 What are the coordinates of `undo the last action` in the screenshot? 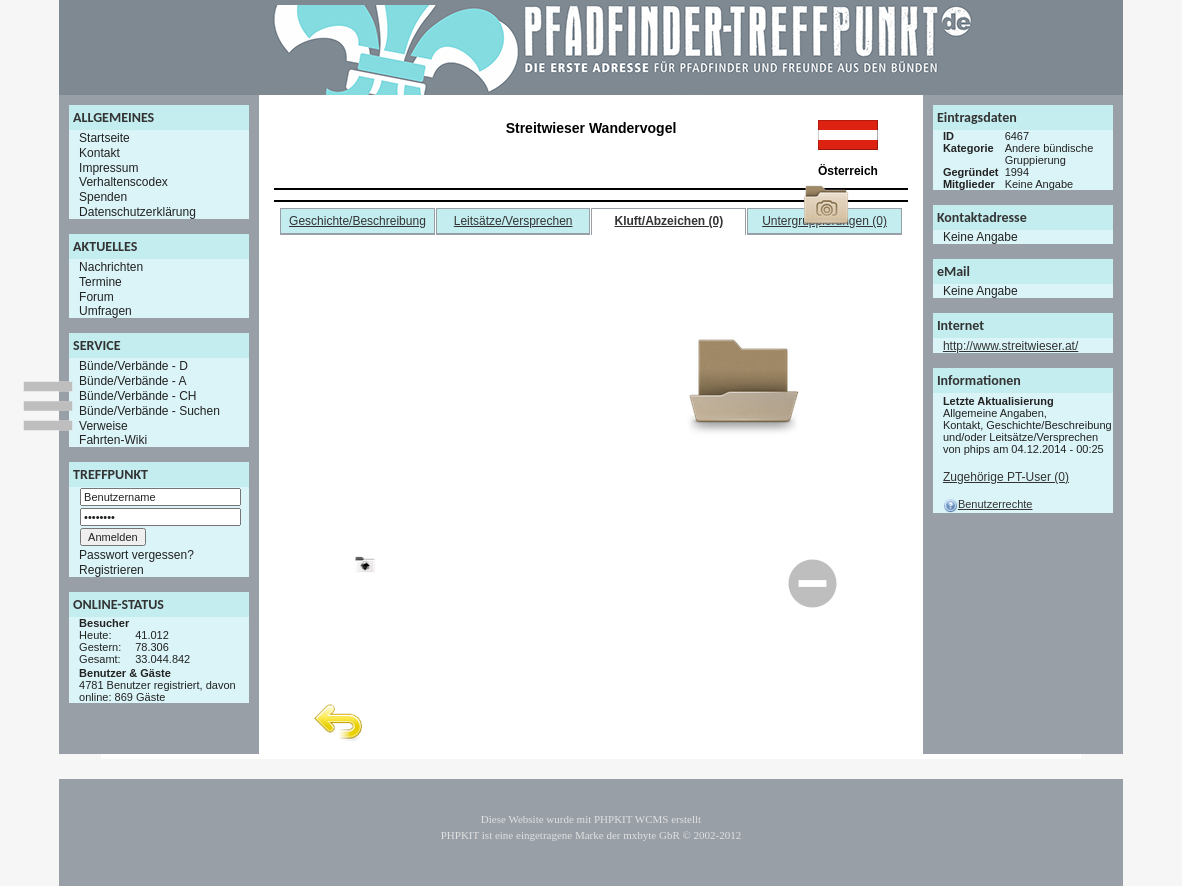 It's located at (338, 720).